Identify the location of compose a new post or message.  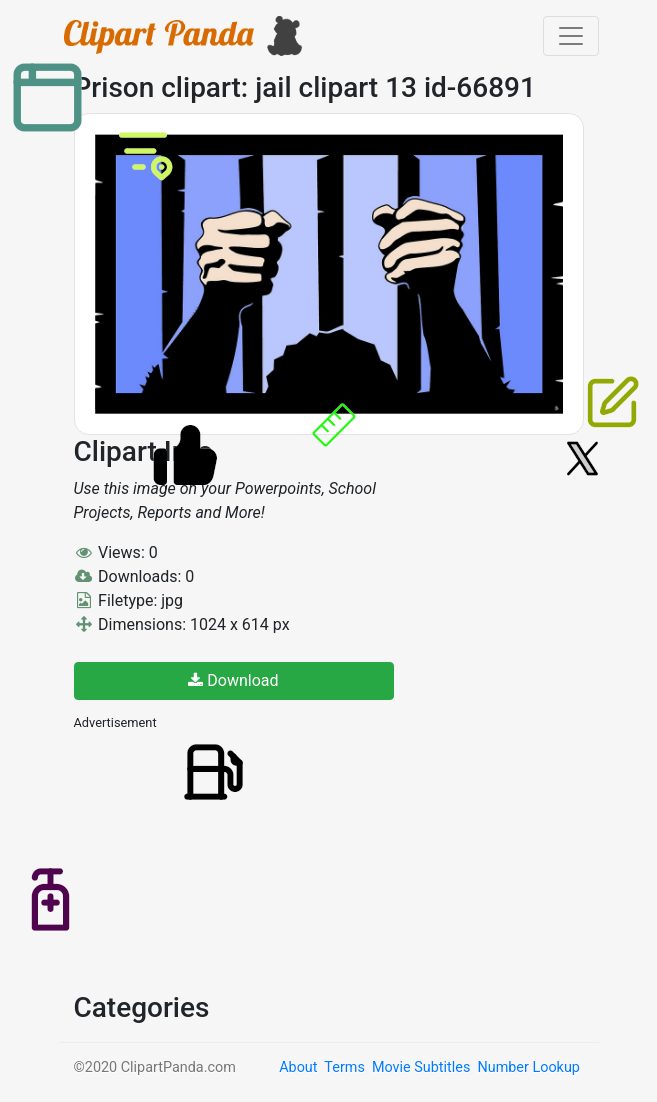
(612, 403).